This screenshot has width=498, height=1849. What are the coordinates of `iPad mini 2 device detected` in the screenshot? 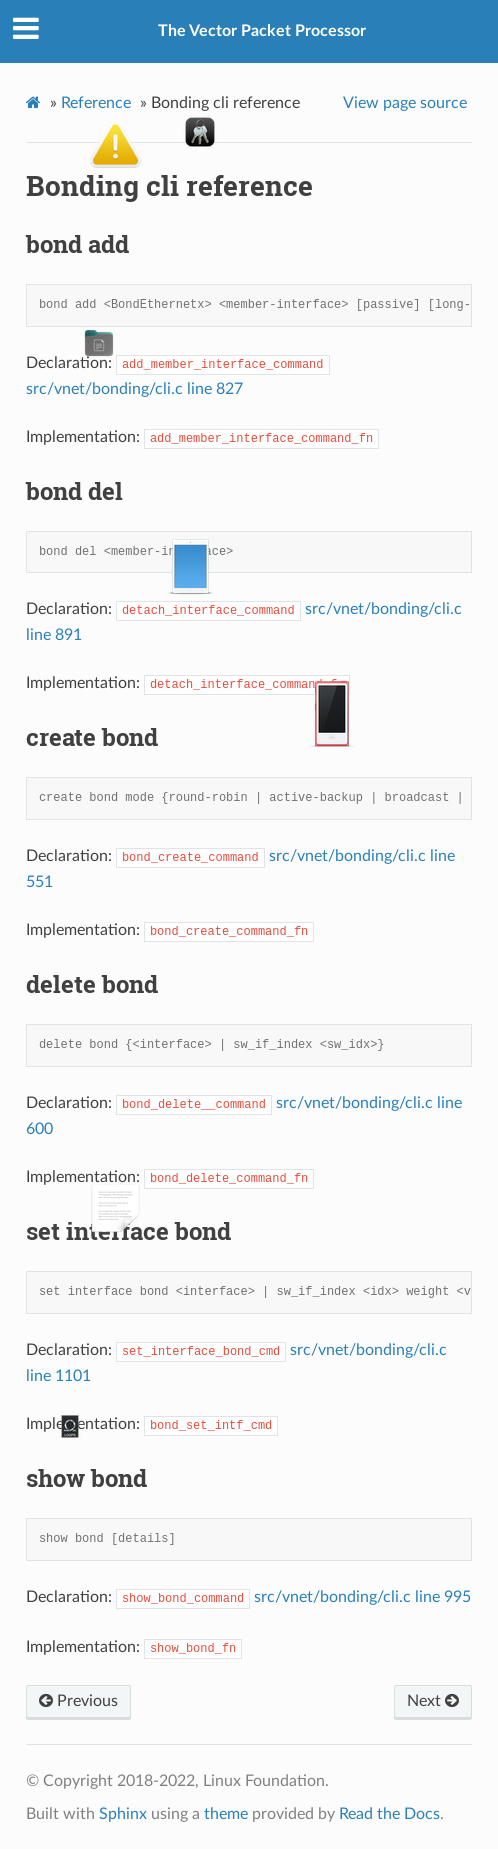 It's located at (190, 561).